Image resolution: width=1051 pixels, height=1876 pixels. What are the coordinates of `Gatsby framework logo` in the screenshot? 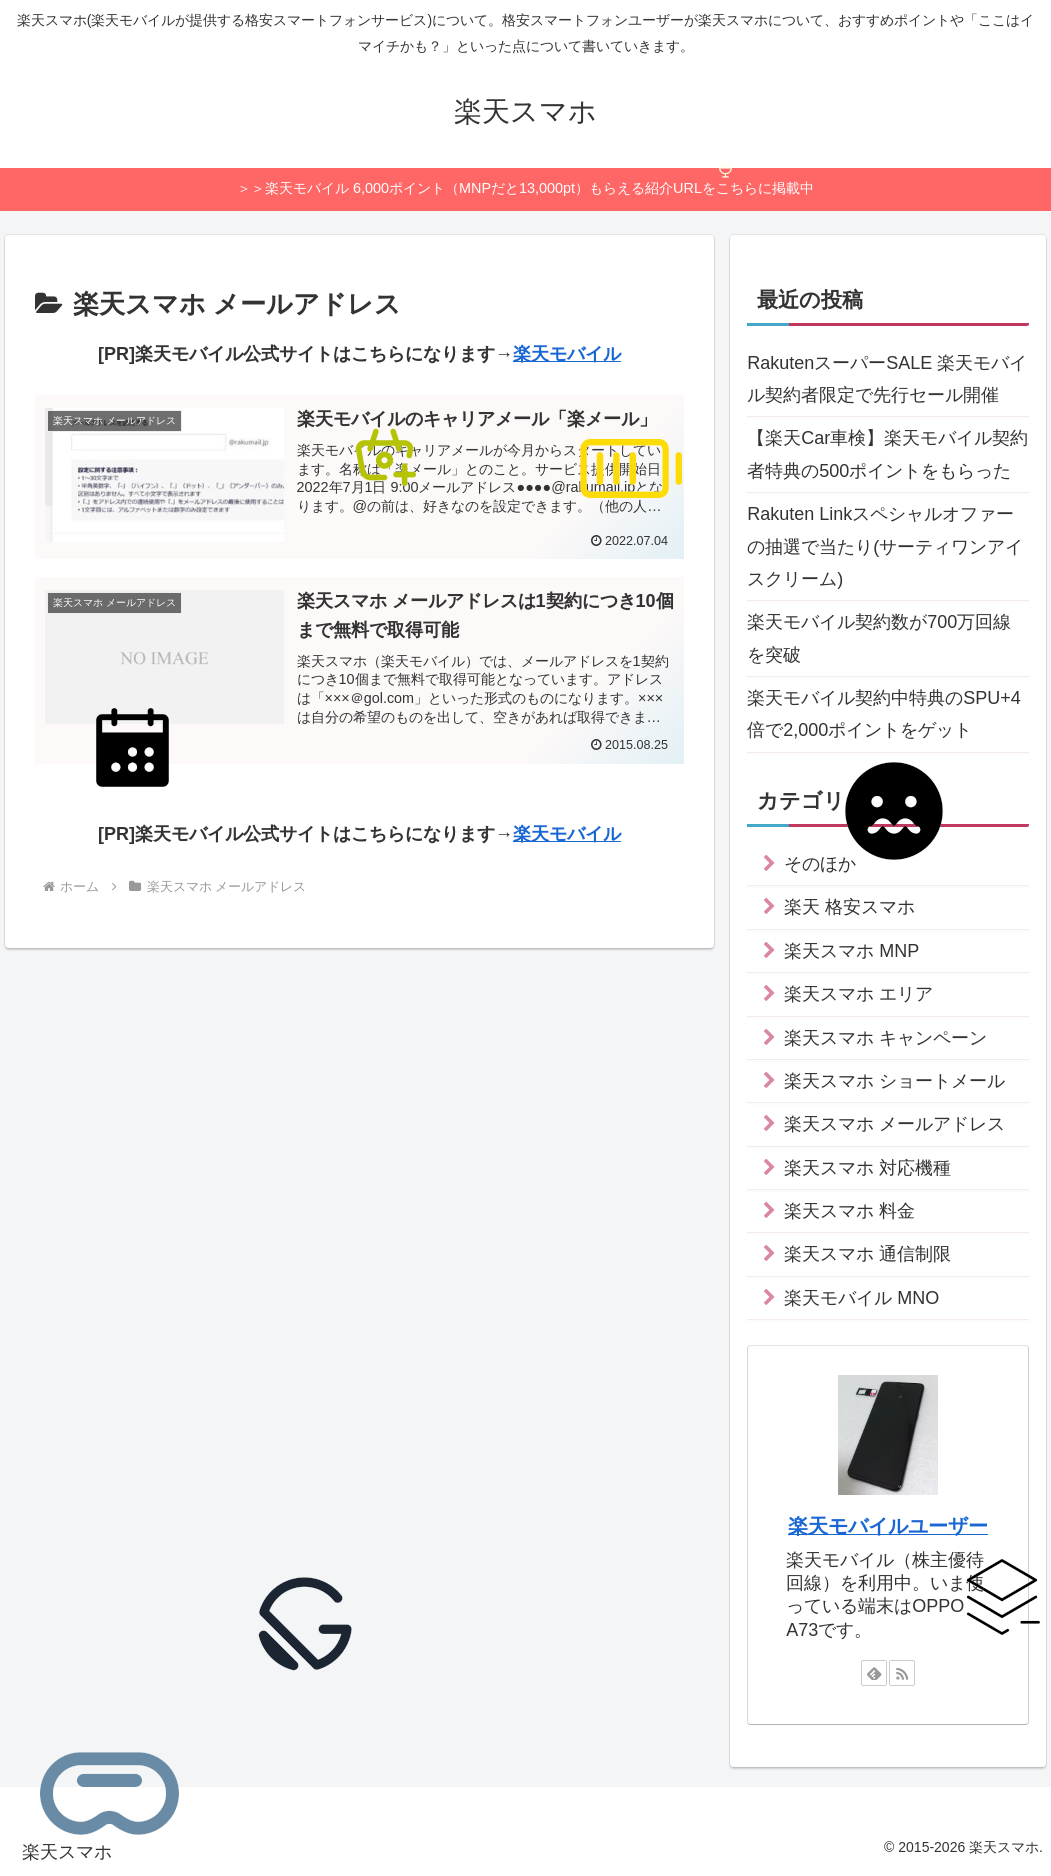 It's located at (304, 1624).